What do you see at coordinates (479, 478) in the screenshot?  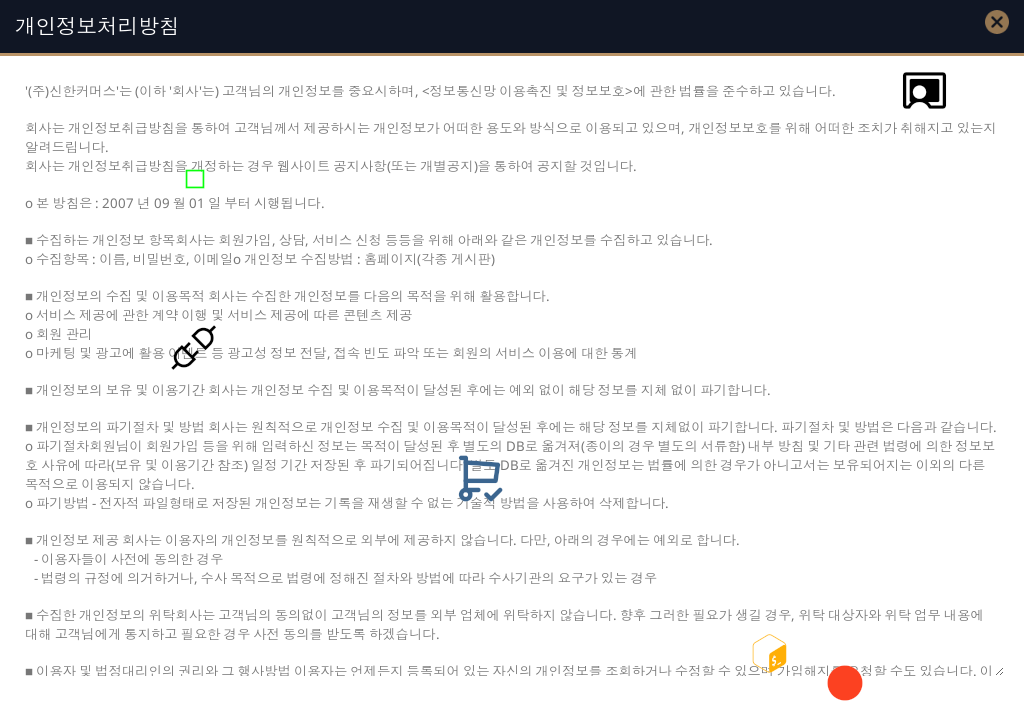 I see `copy items to another cart` at bounding box center [479, 478].